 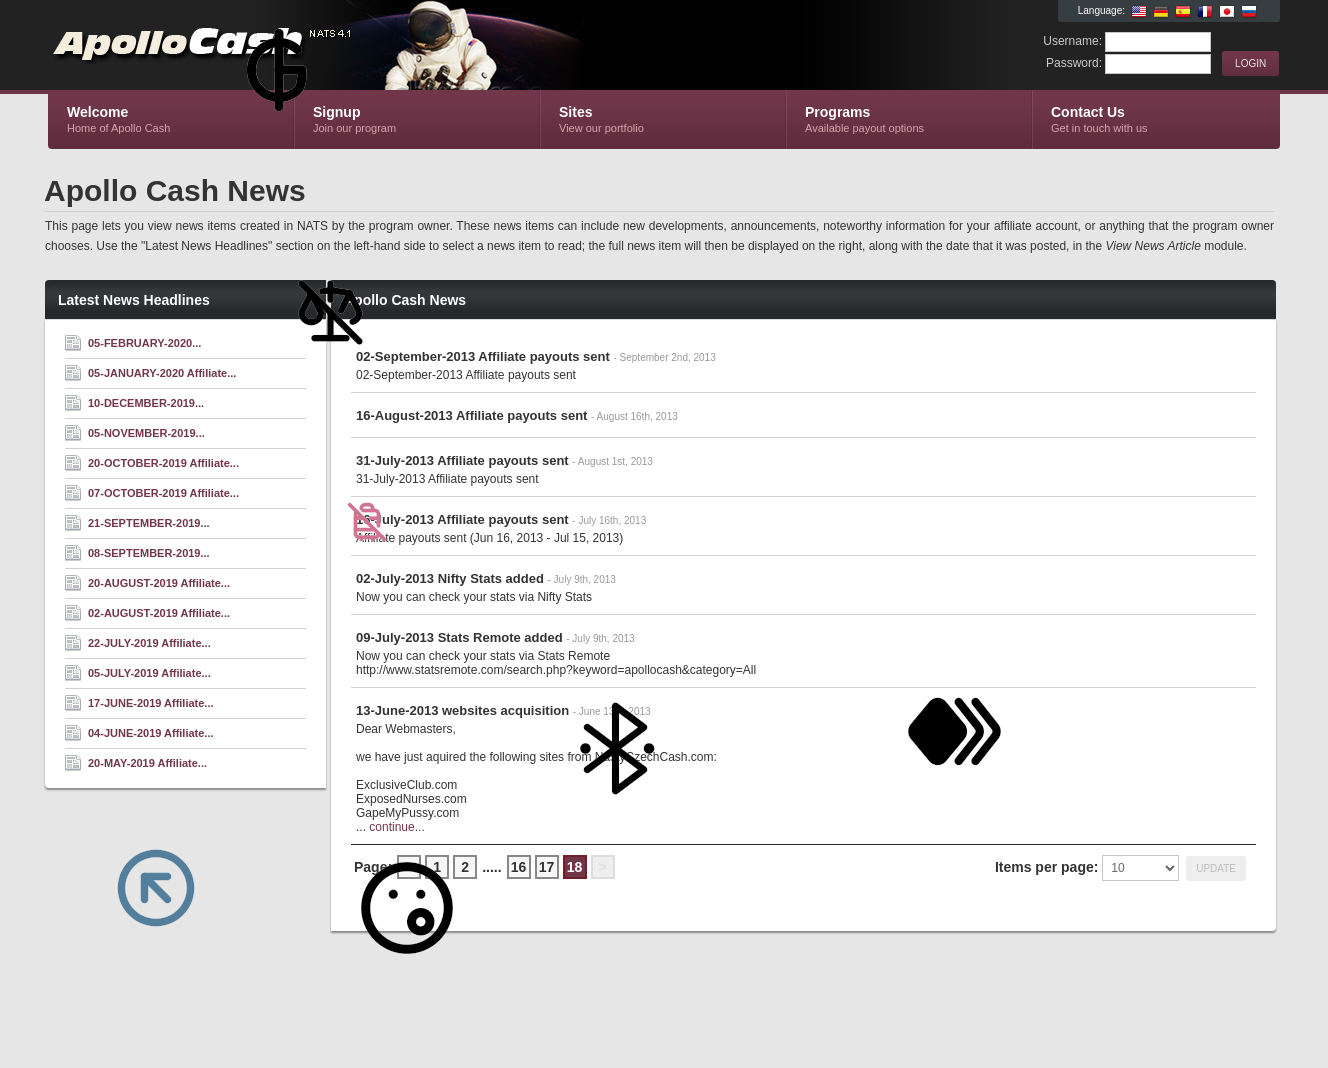 I want to click on navigate back to previous screen, so click(x=156, y=888).